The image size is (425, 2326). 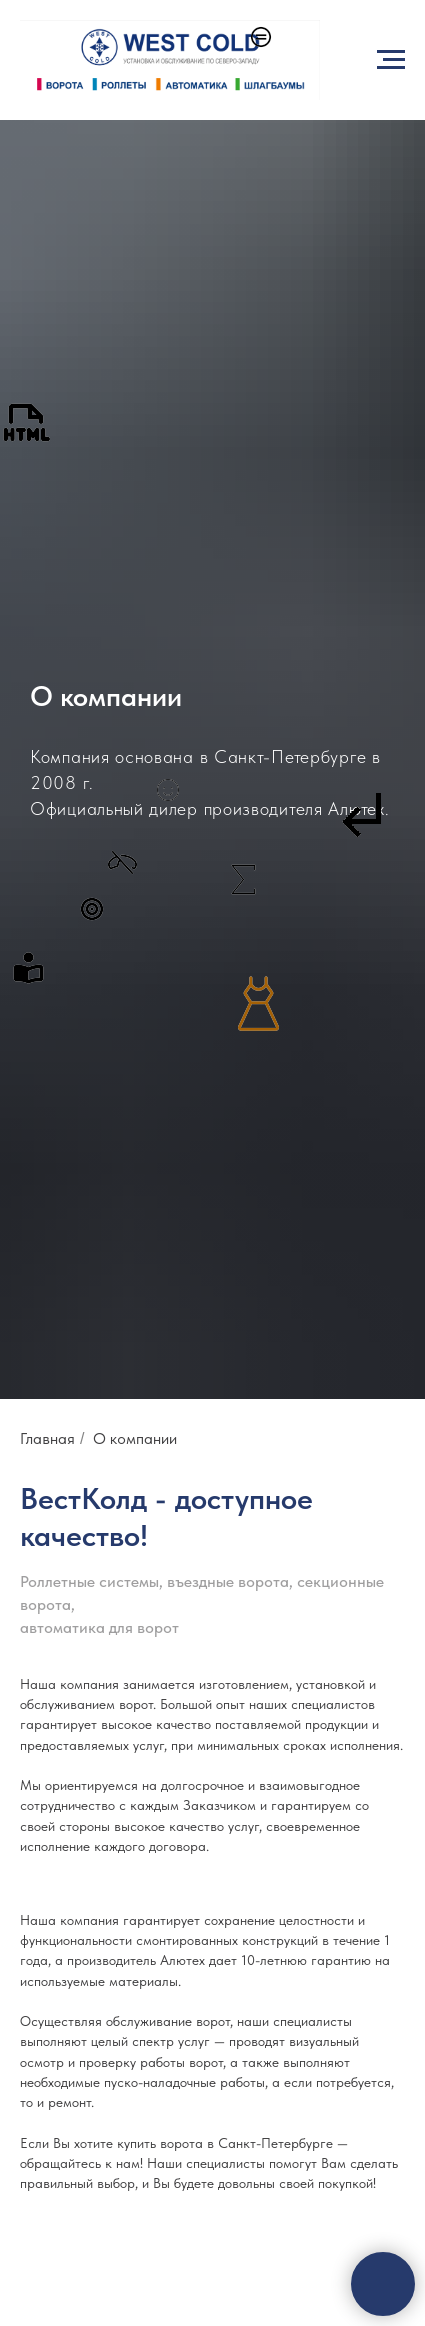 I want to click on view or open an HTML file, so click(x=26, y=424).